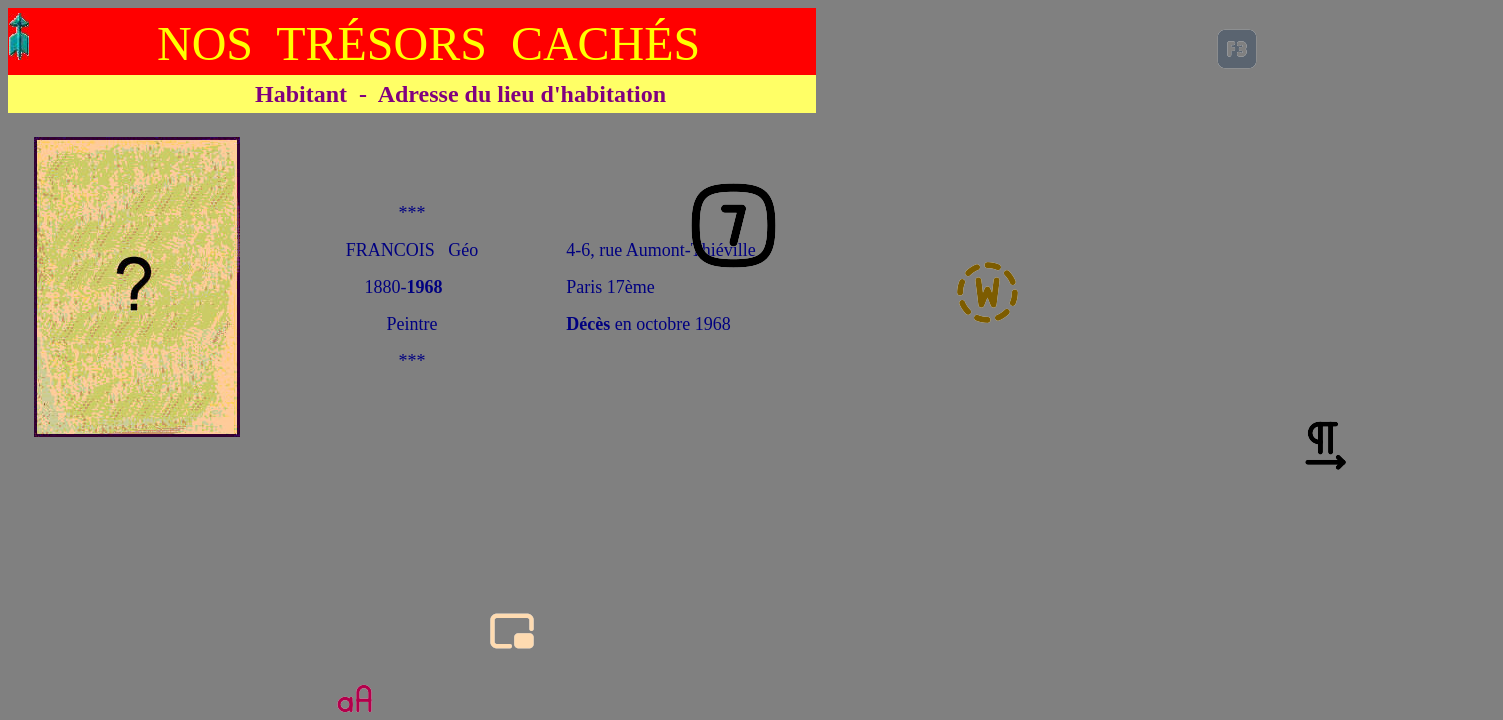  I want to click on toggle between uppercase and lowercase text, so click(354, 698).